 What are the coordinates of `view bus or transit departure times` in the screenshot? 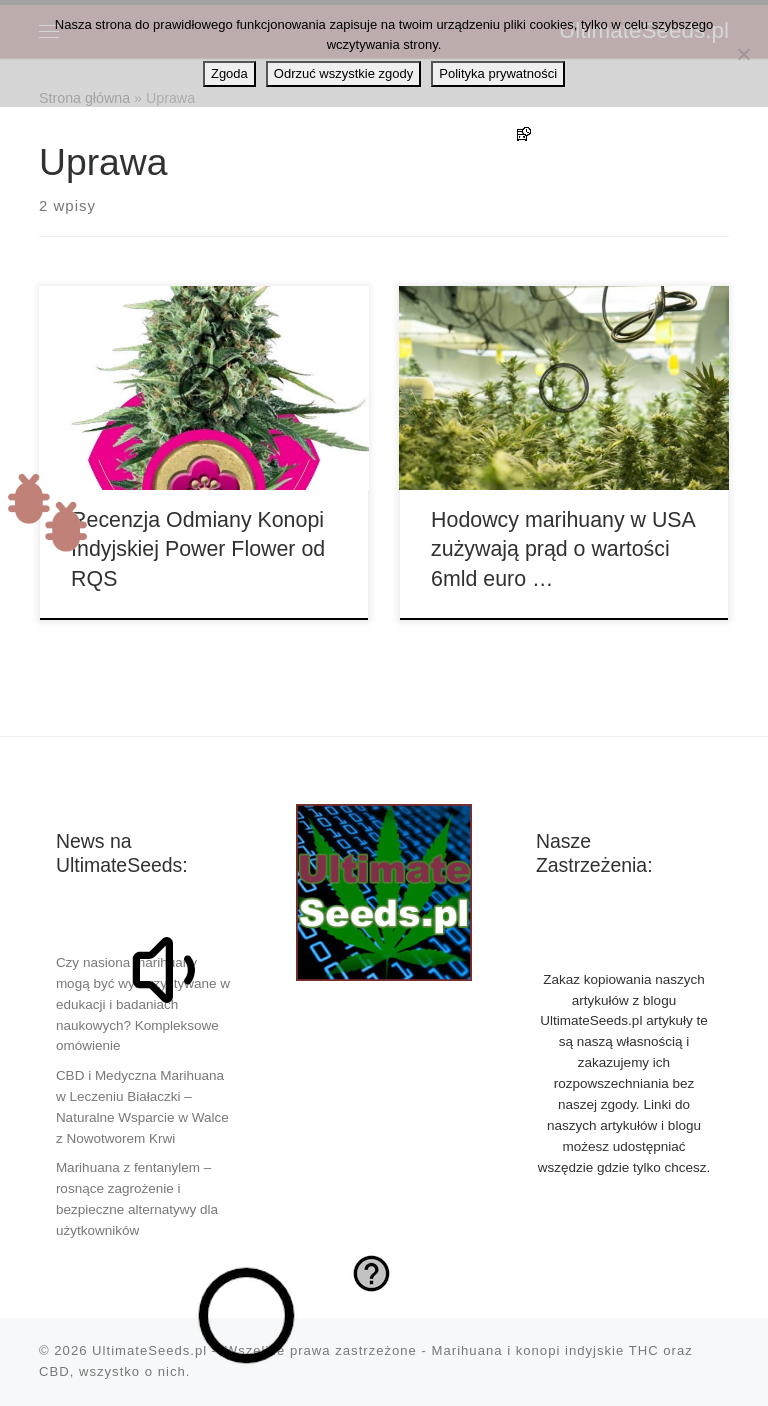 It's located at (524, 134).